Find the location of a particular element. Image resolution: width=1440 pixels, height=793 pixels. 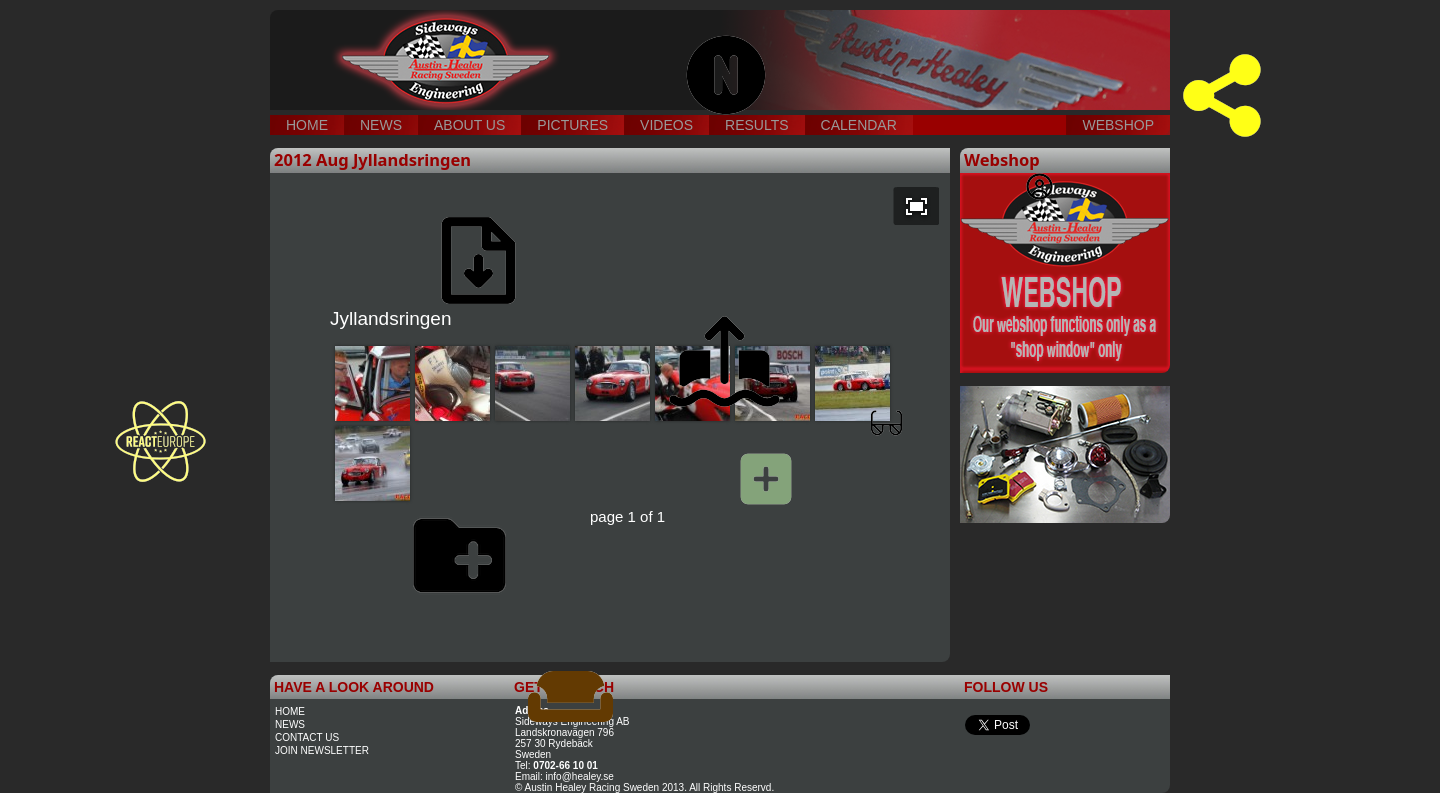

download file is located at coordinates (478, 260).